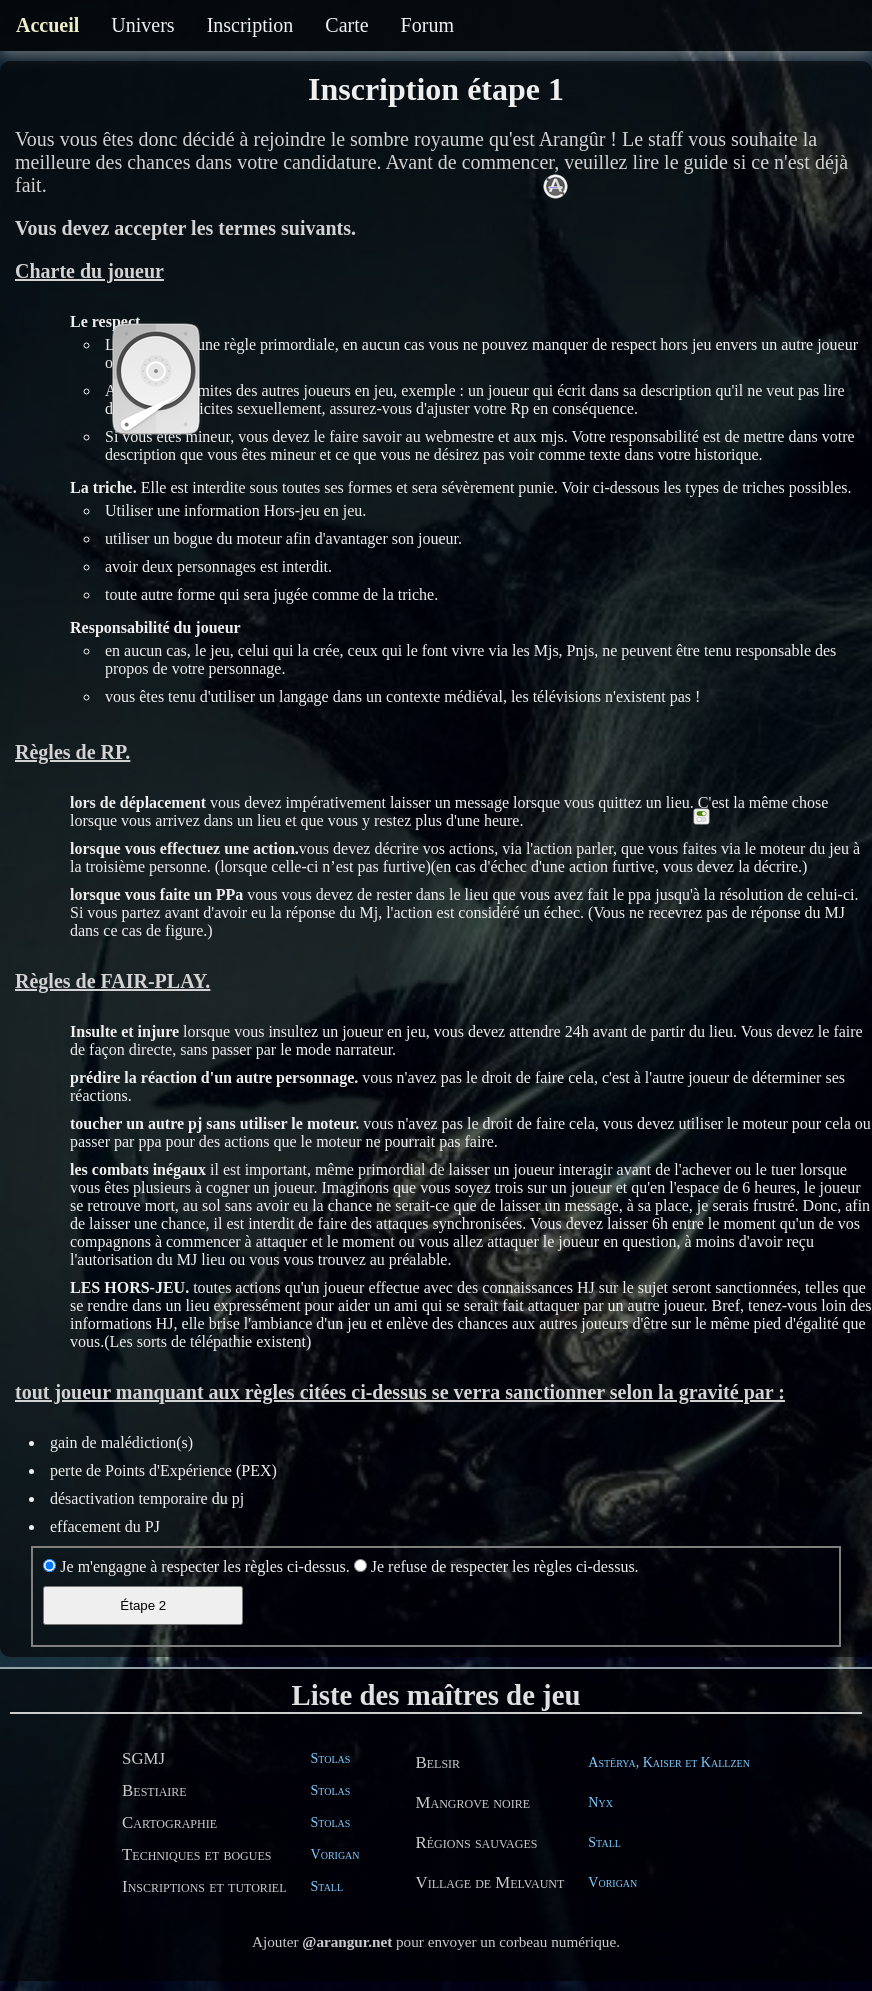 The height and width of the screenshot is (1991, 872). What do you see at coordinates (555, 186) in the screenshot?
I see `open the software update manager` at bounding box center [555, 186].